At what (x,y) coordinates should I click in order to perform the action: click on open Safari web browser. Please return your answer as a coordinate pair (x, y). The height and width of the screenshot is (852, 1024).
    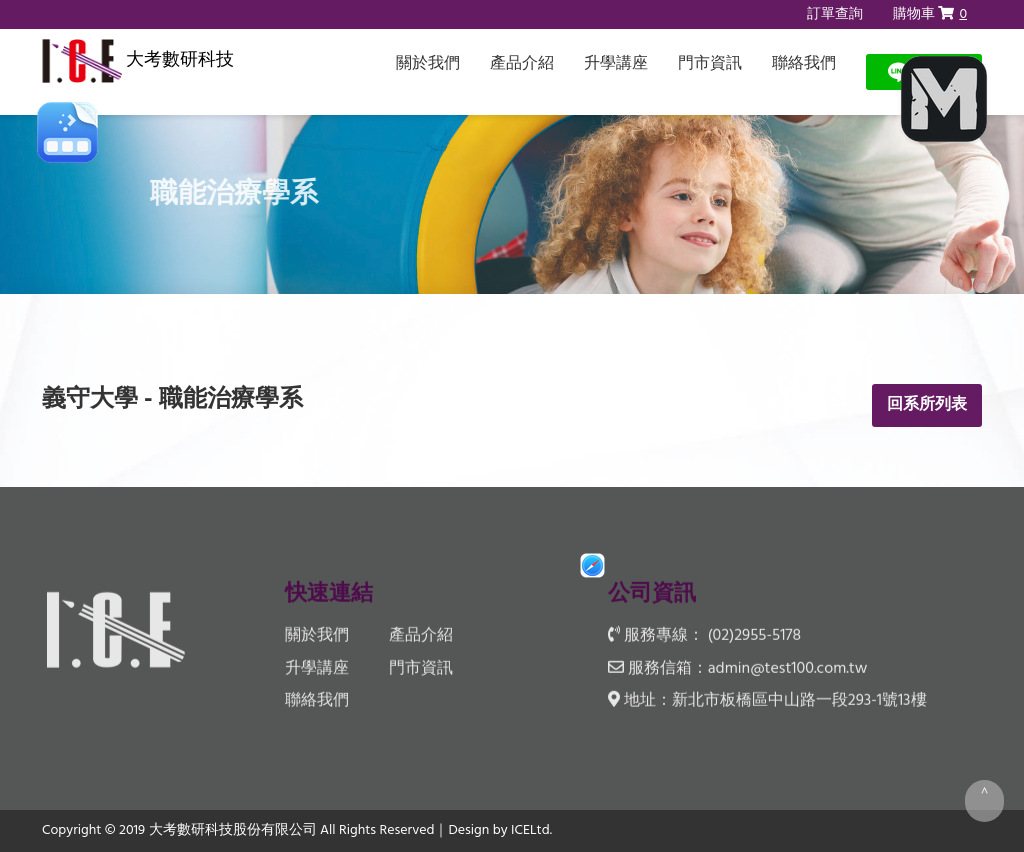
    Looking at the image, I should click on (592, 565).